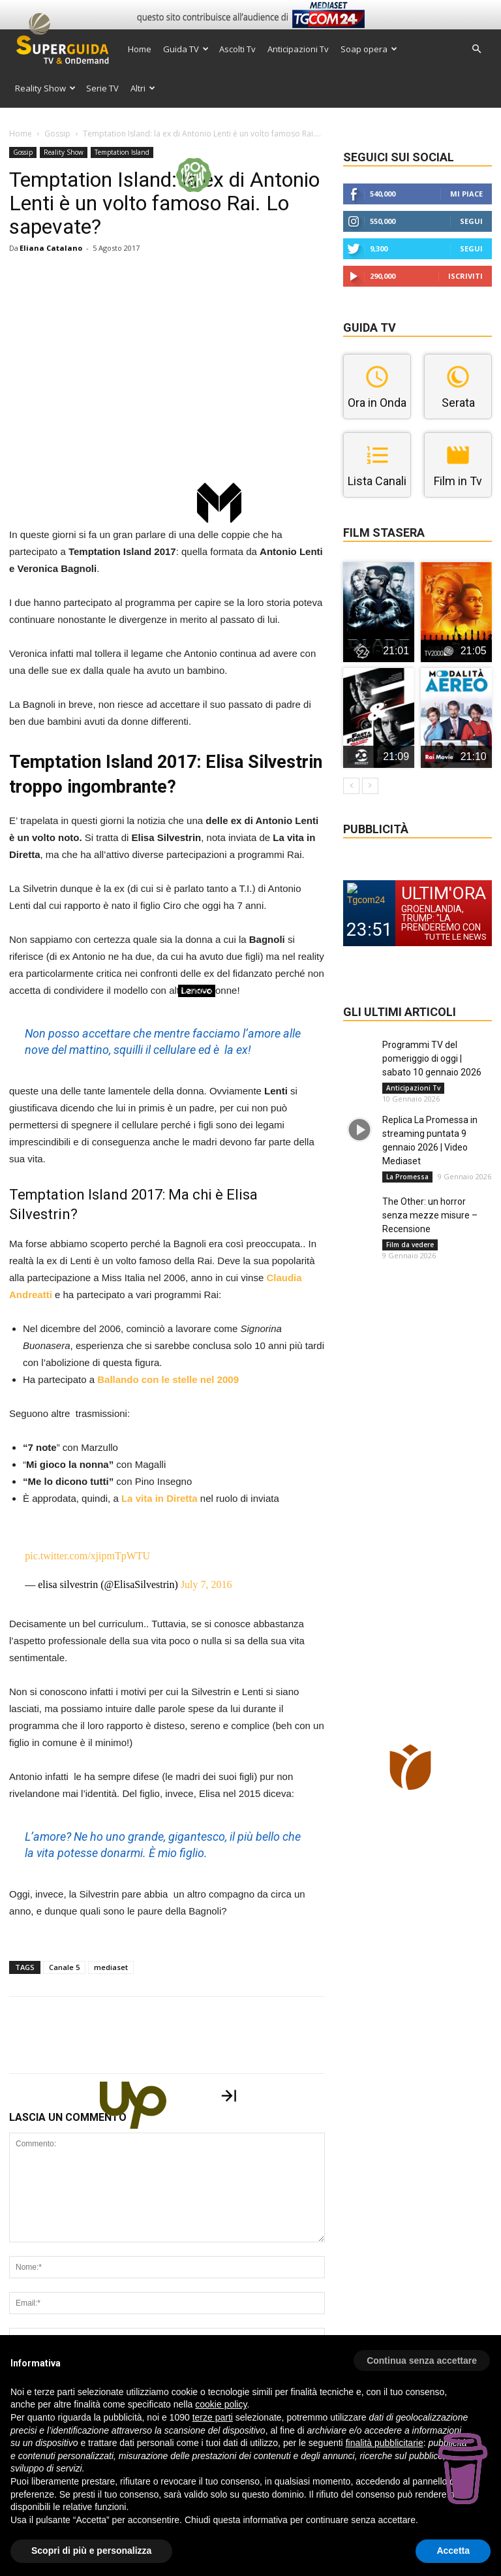 The height and width of the screenshot is (2576, 501). What do you see at coordinates (229, 2095) in the screenshot?
I see `collapse panel to the right` at bounding box center [229, 2095].